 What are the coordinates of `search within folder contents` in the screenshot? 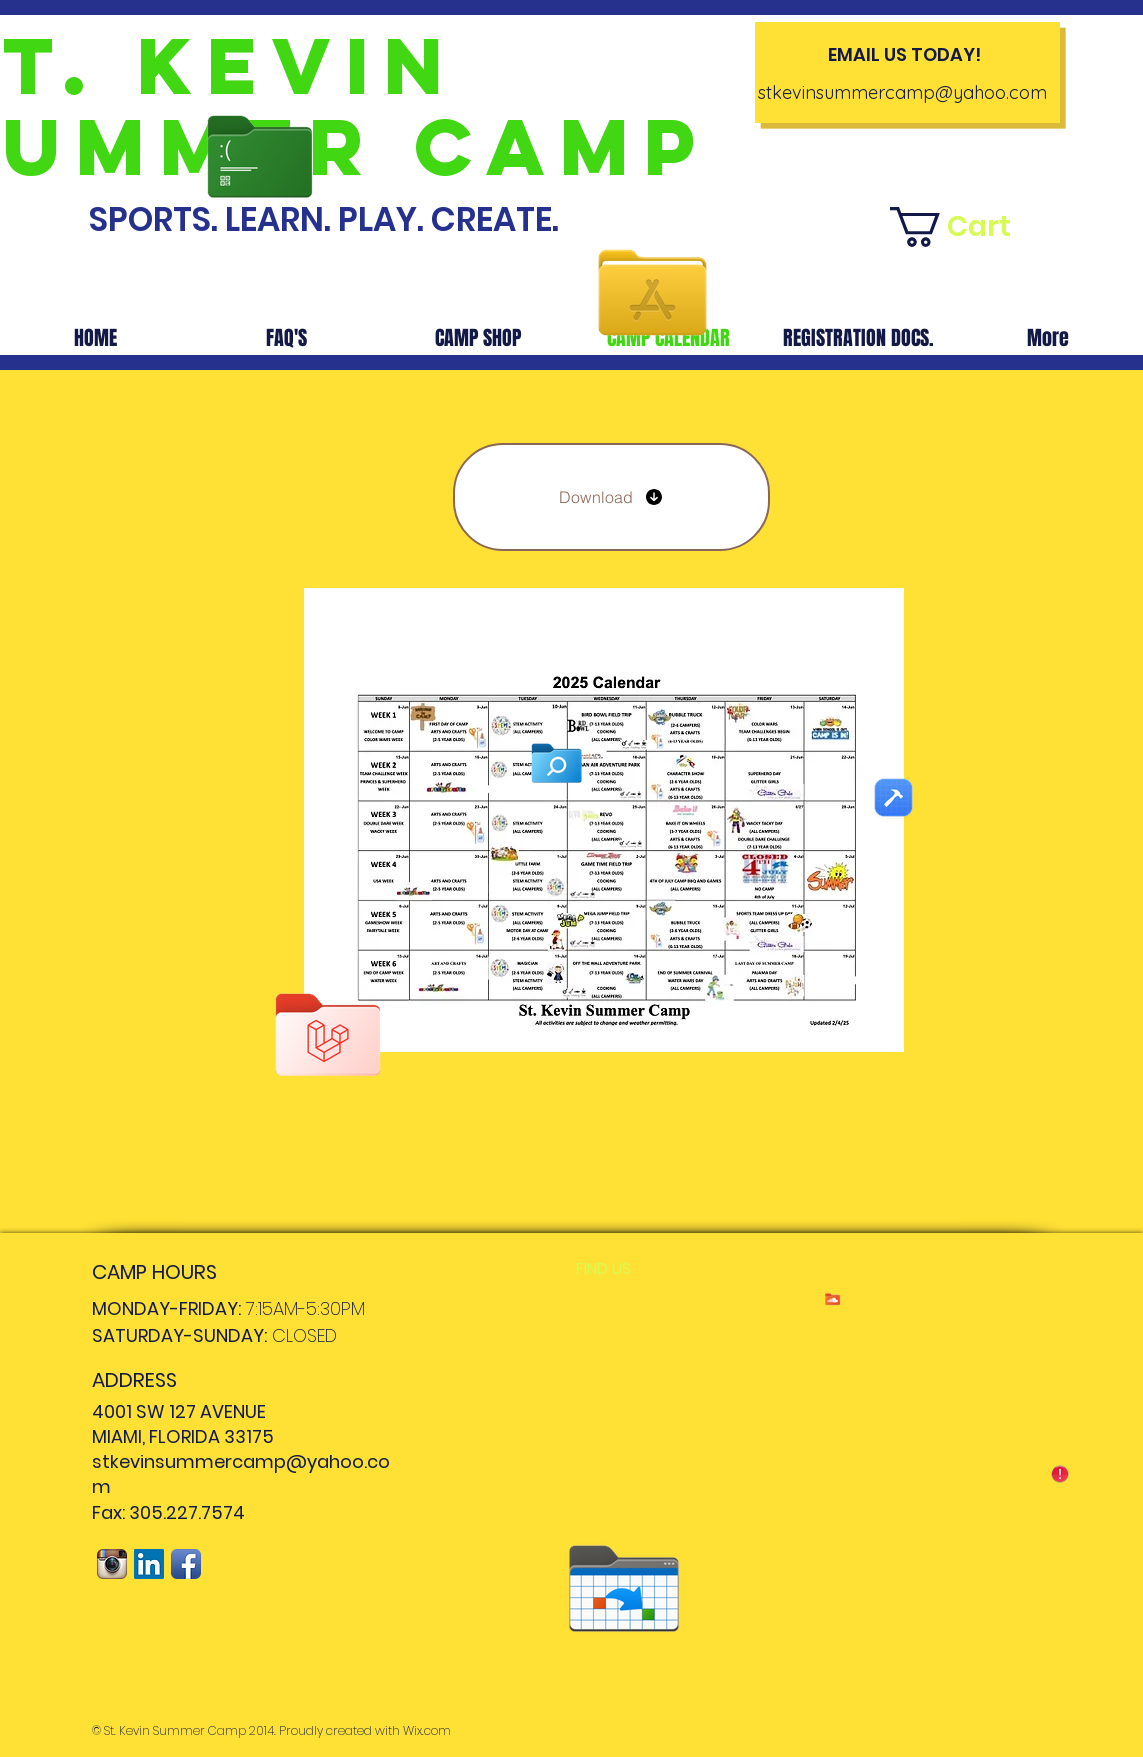 It's located at (556, 764).